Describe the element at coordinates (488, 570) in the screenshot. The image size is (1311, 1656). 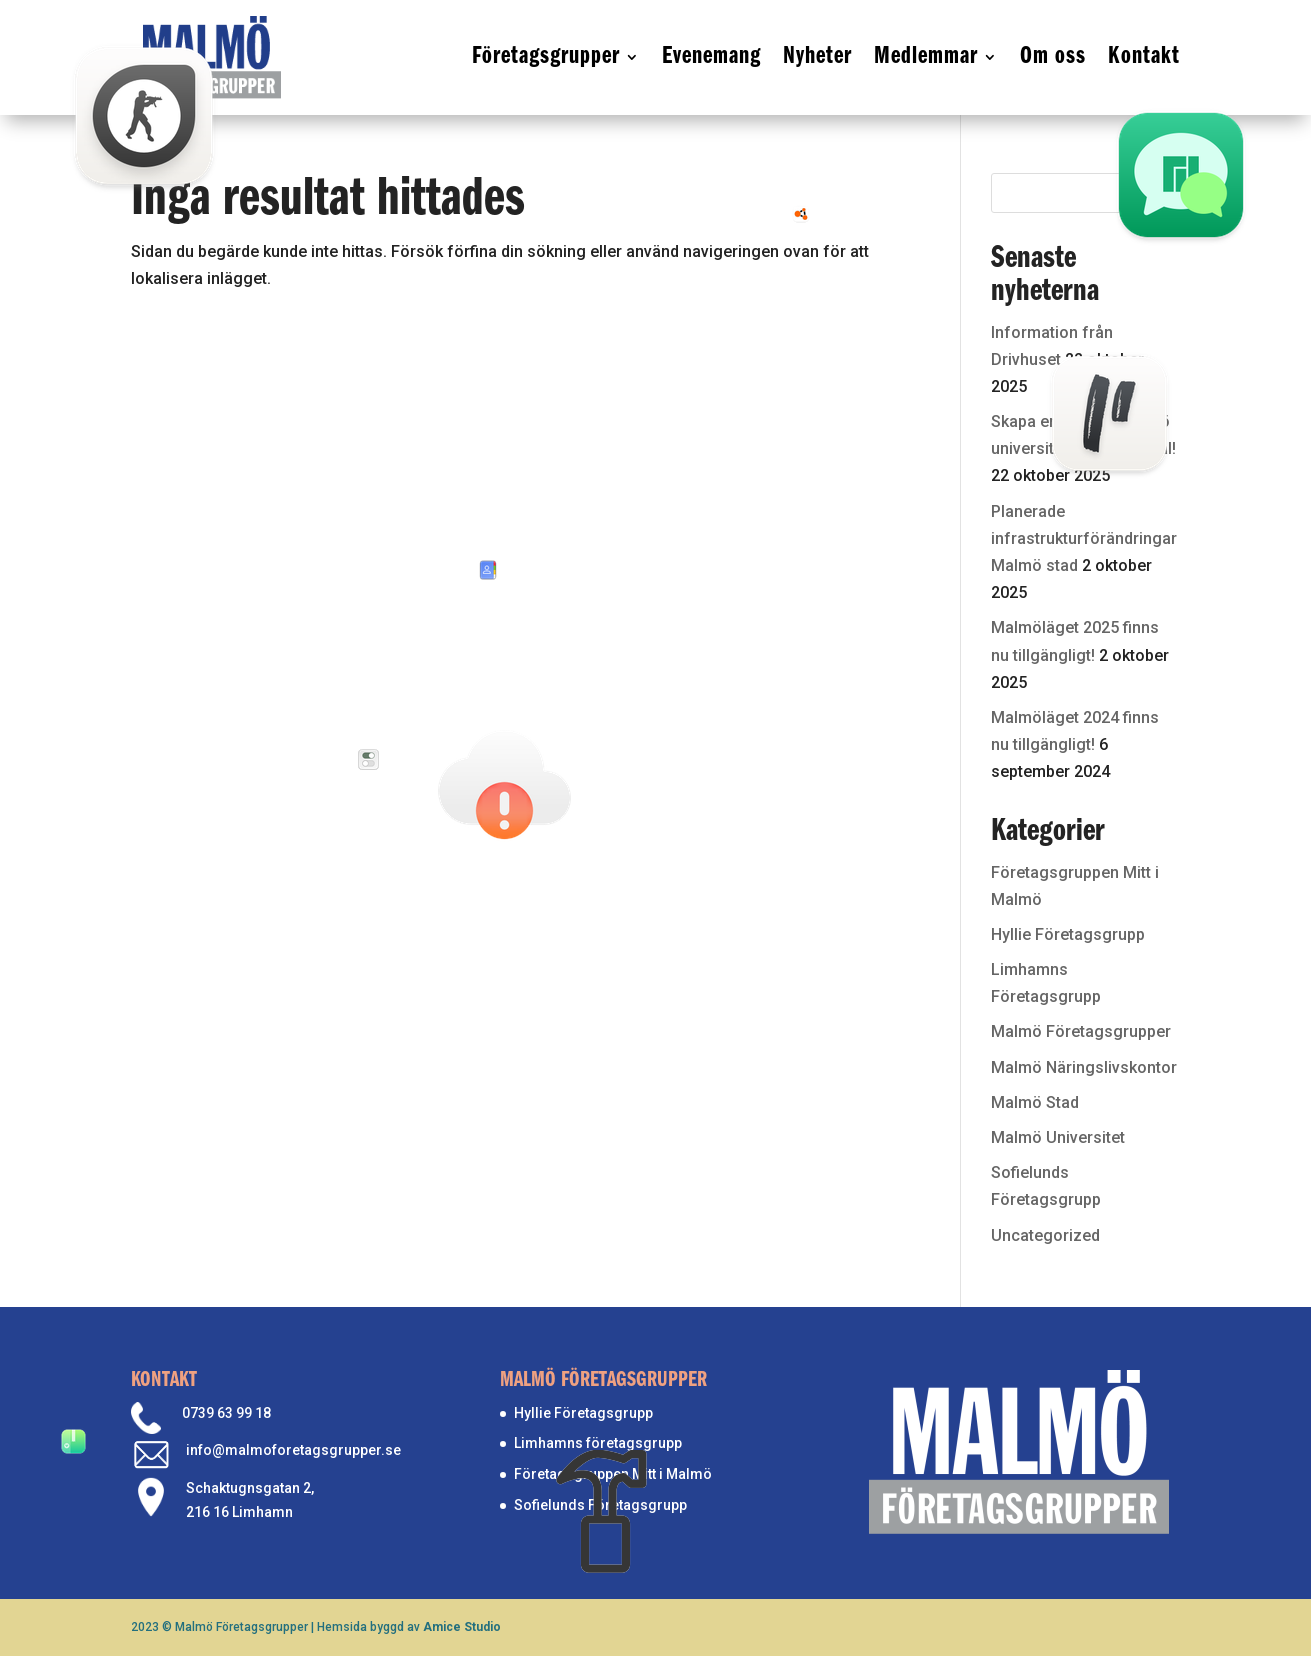
I see `open your contacts or address book` at that location.